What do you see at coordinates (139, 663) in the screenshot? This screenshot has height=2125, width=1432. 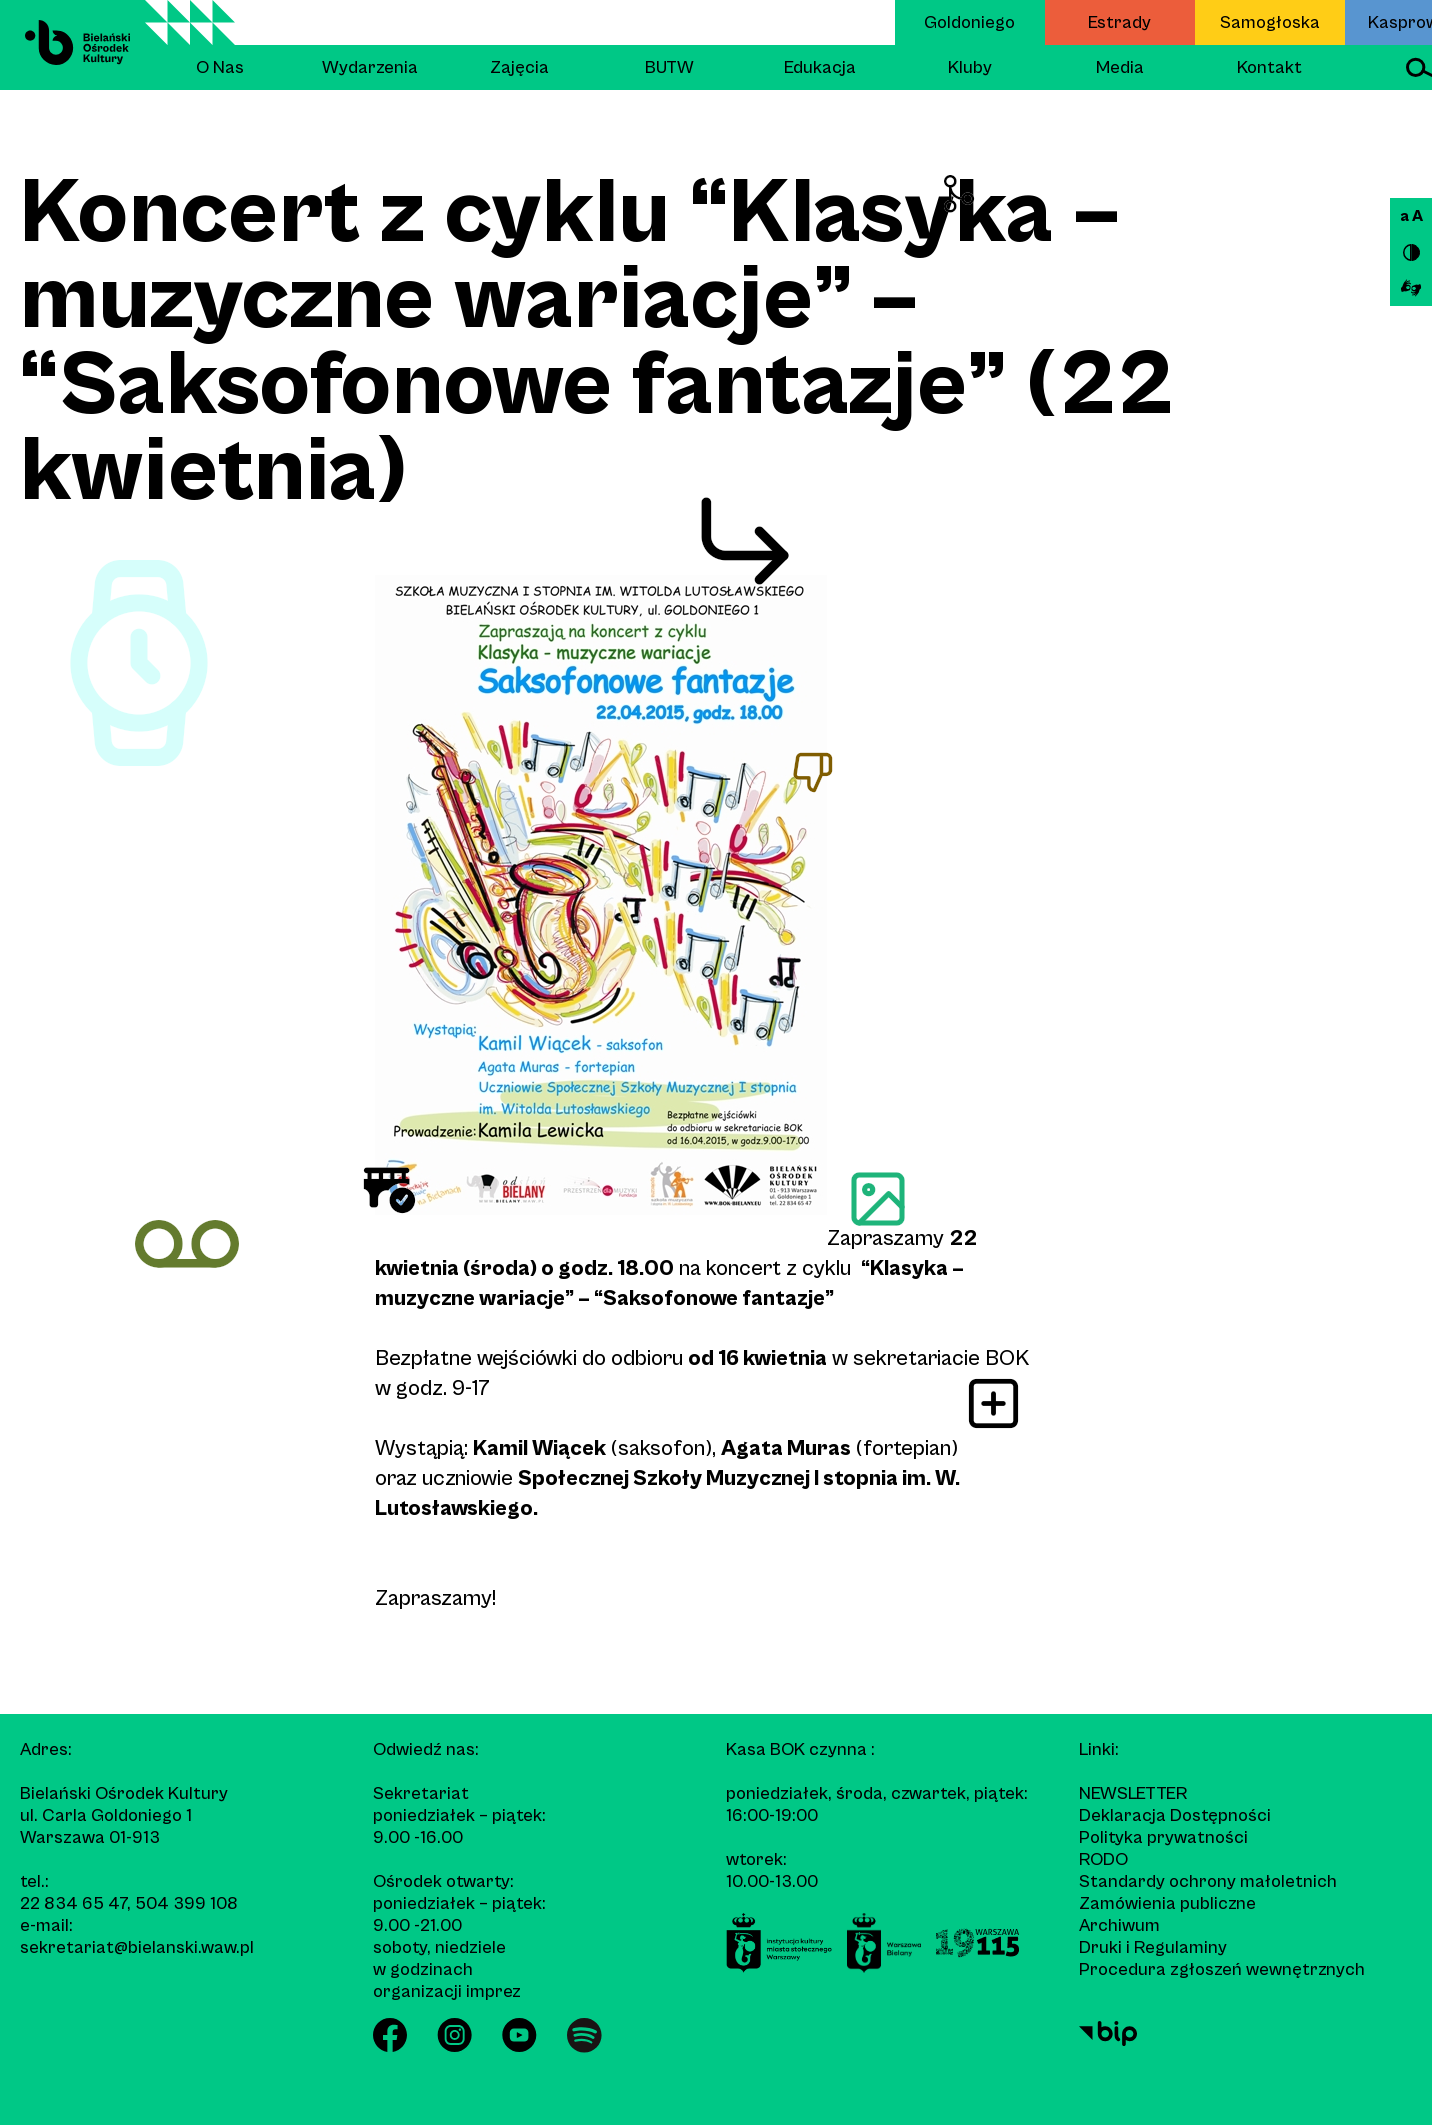 I see `view time or clock settings` at bounding box center [139, 663].